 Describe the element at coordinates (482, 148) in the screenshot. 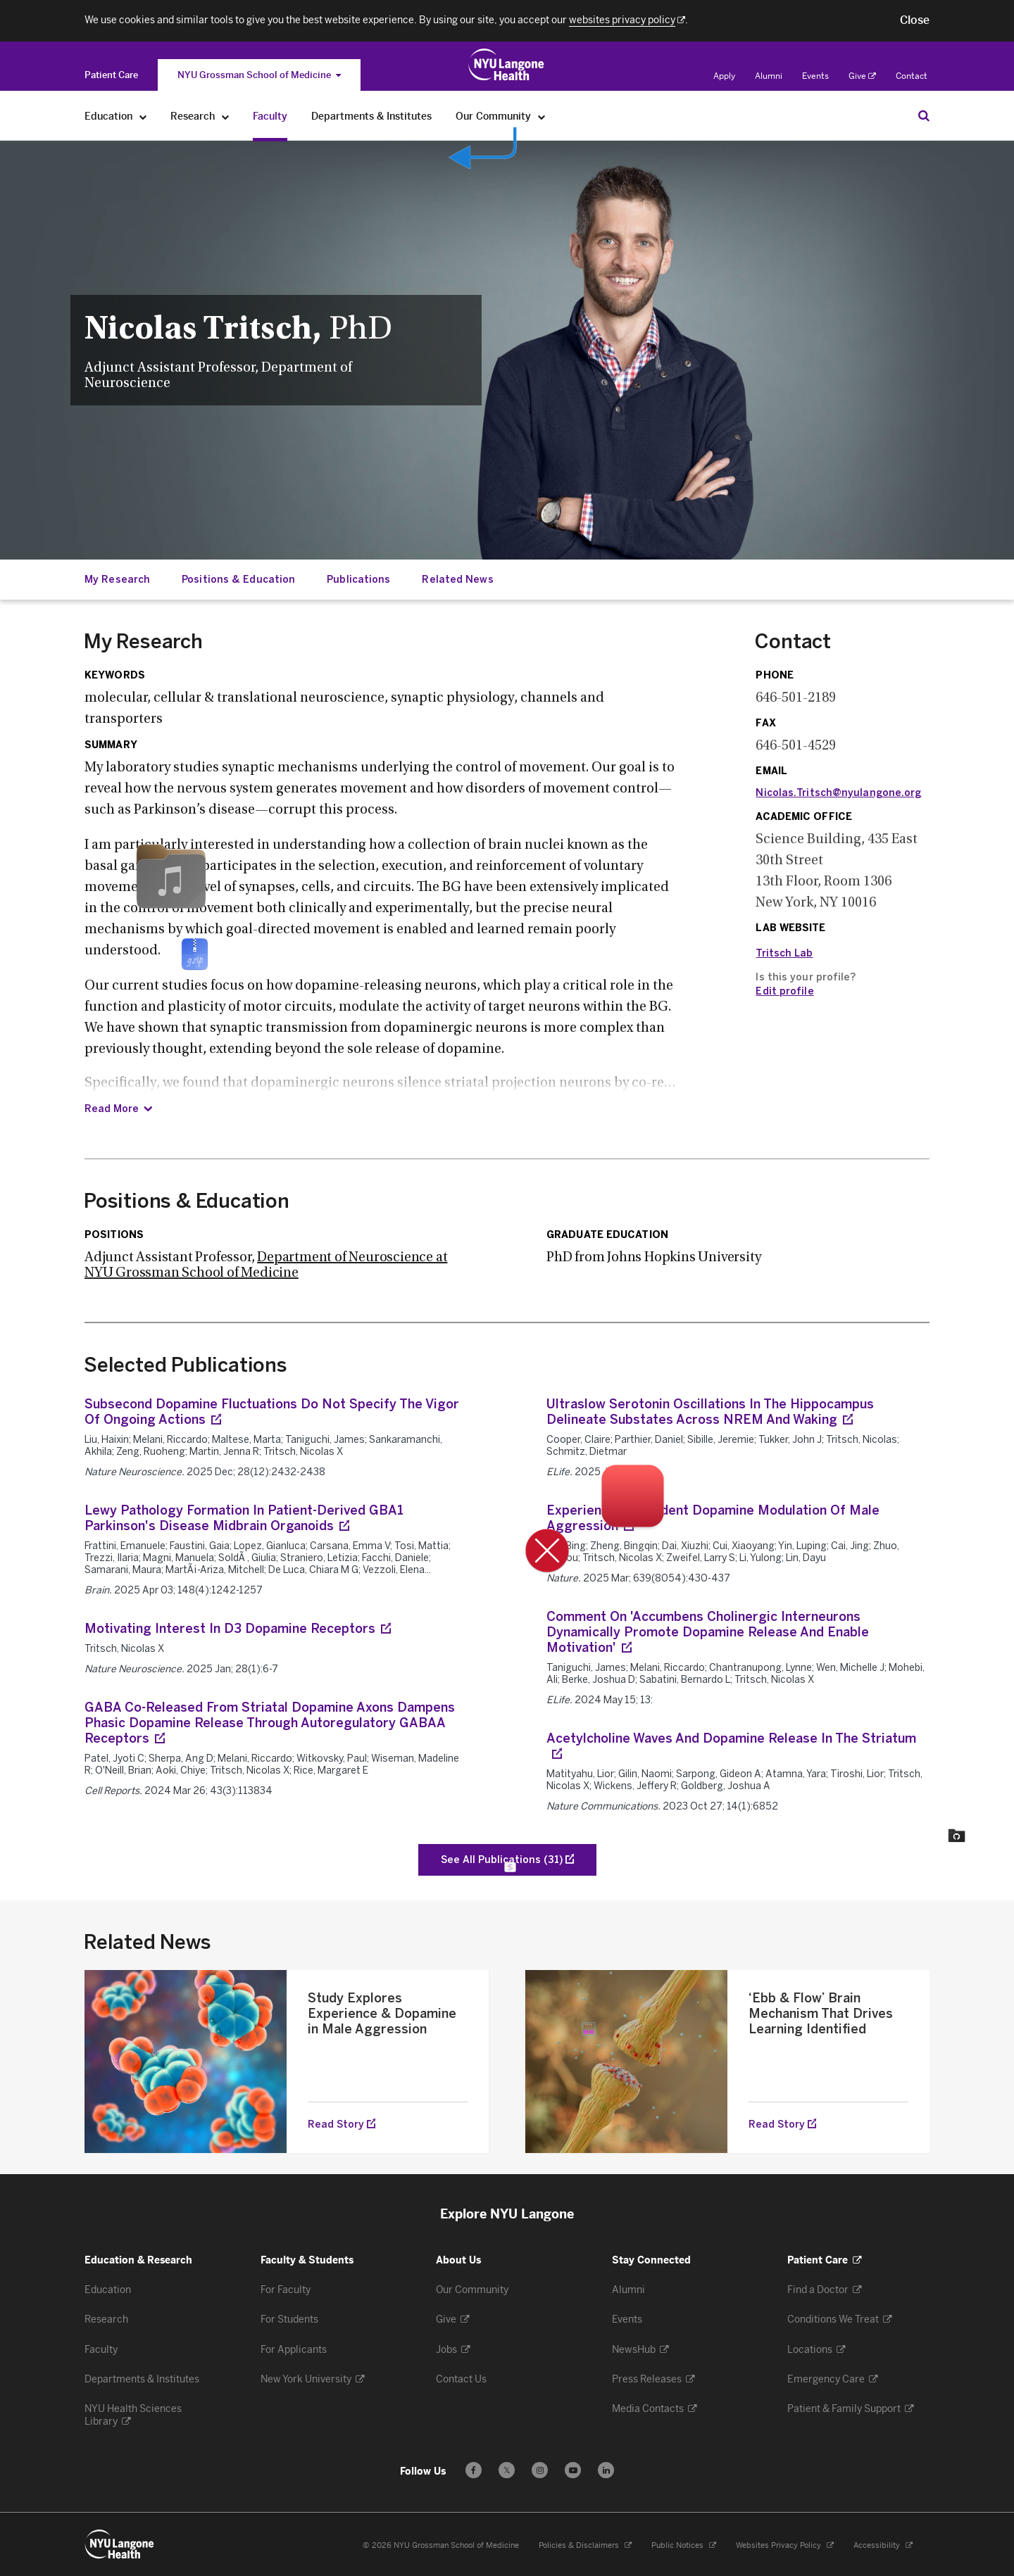

I see `reply to an email message` at that location.